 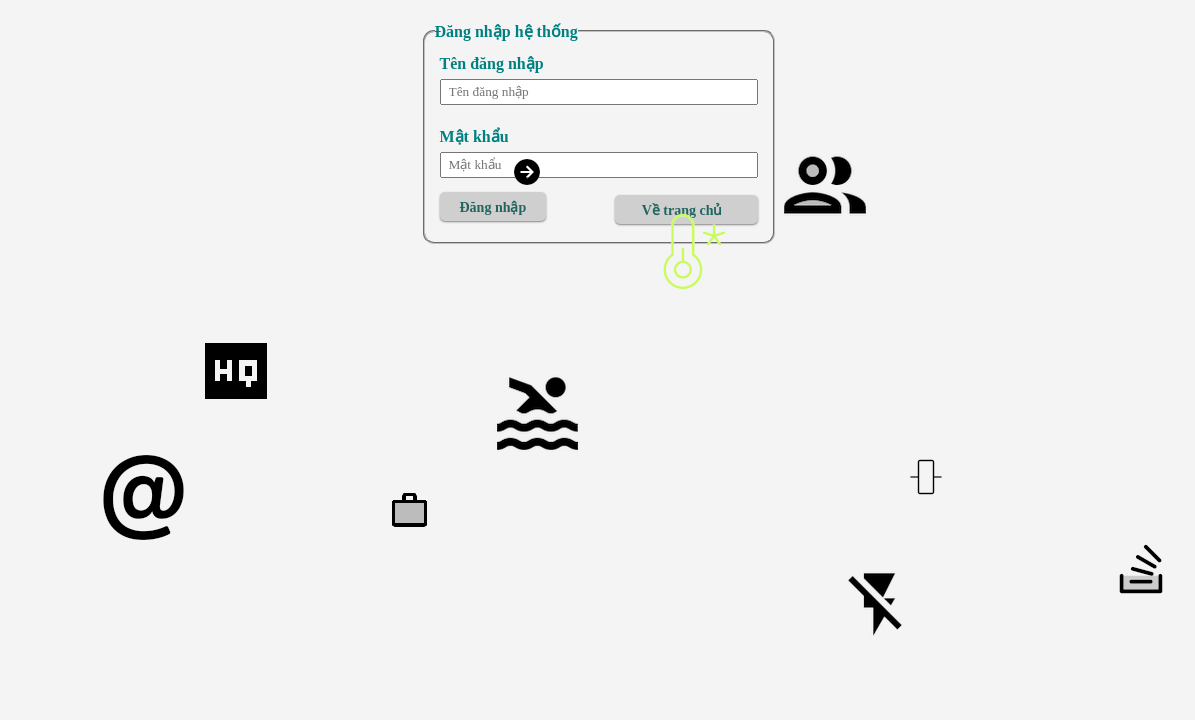 What do you see at coordinates (537, 413) in the screenshot?
I see `view swimming pool amenities` at bounding box center [537, 413].